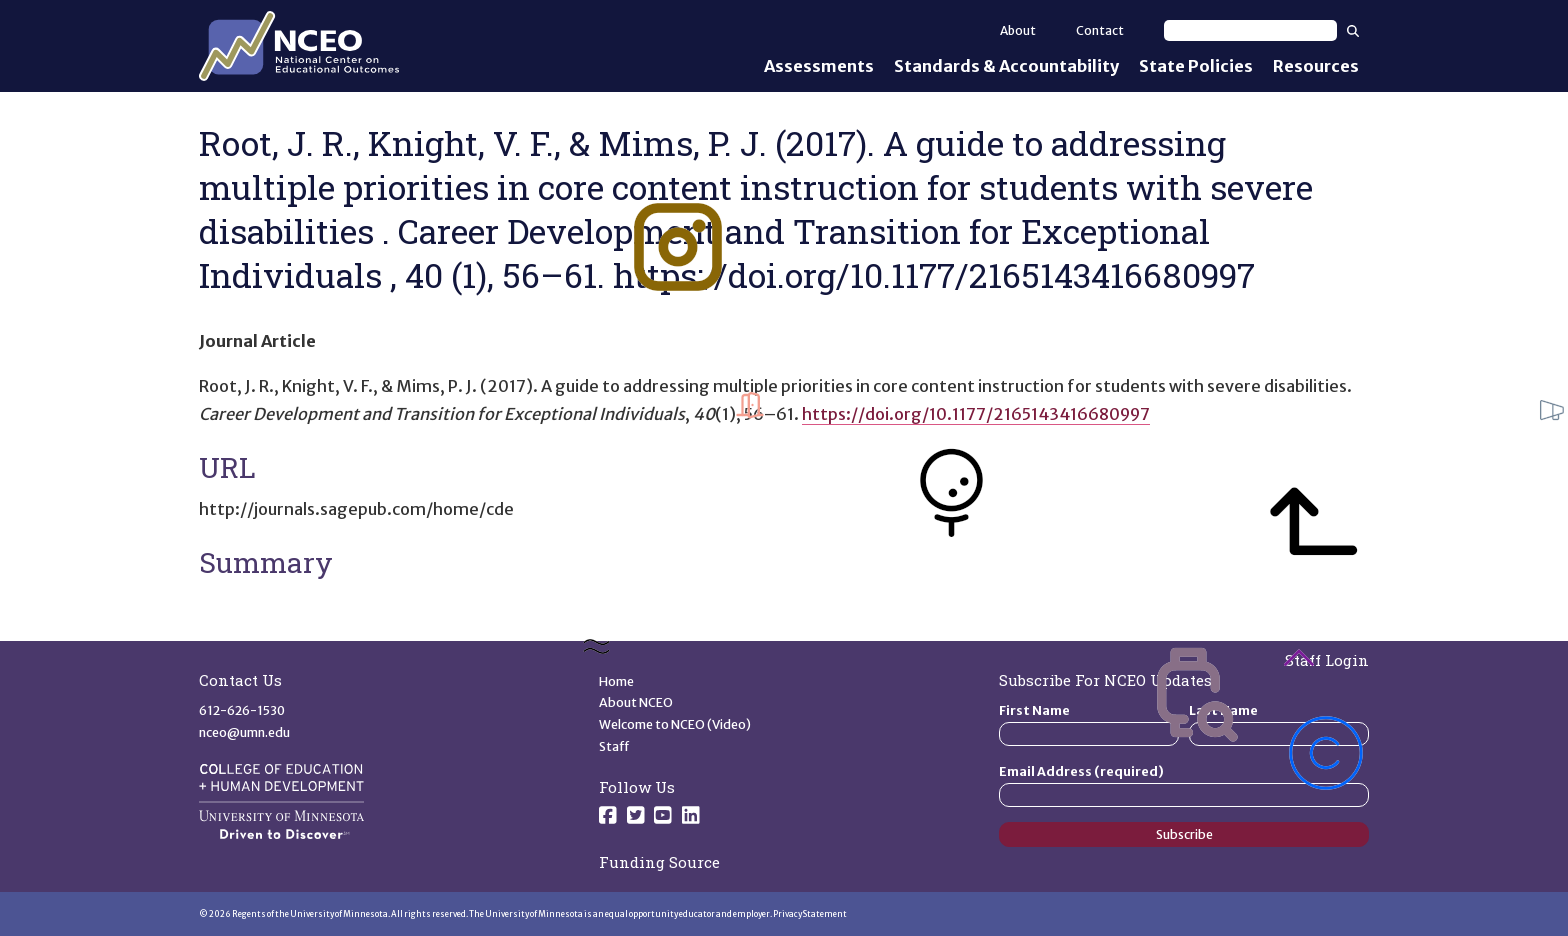 This screenshot has height=936, width=1568. What do you see at coordinates (1310, 524) in the screenshot?
I see `go back and return to top` at bounding box center [1310, 524].